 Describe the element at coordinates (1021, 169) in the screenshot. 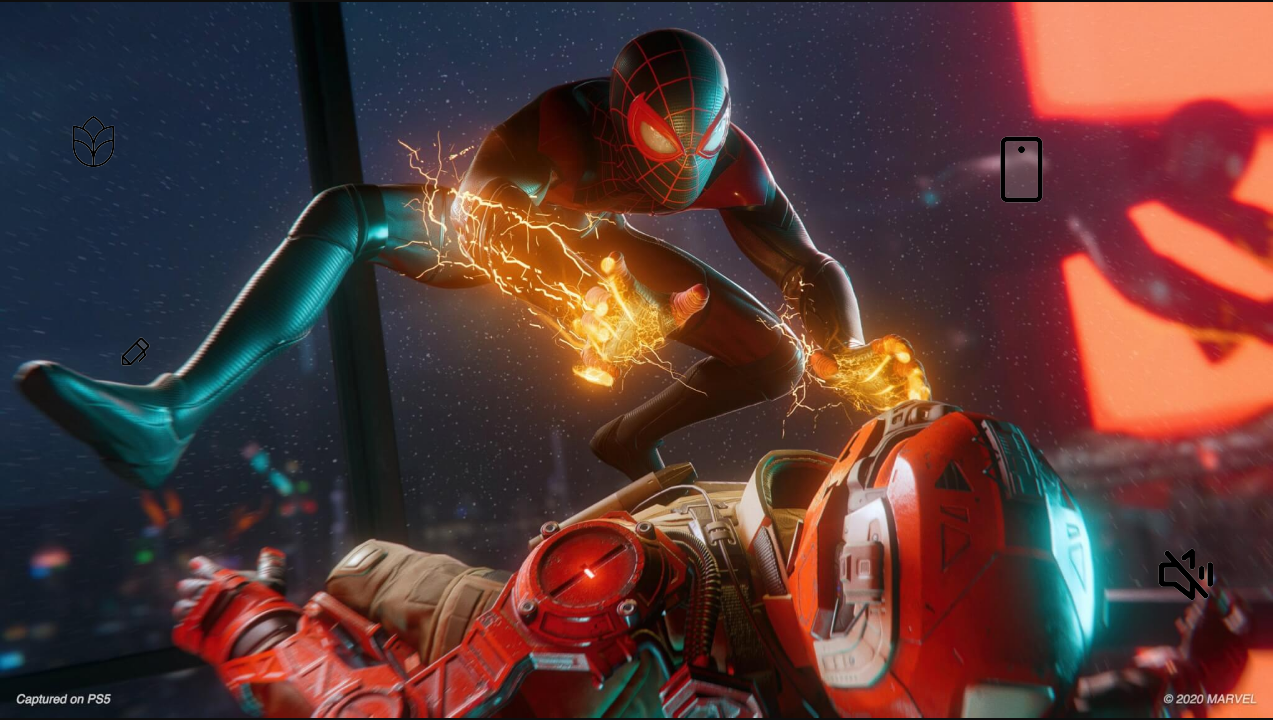

I see `access device camera settings` at that location.